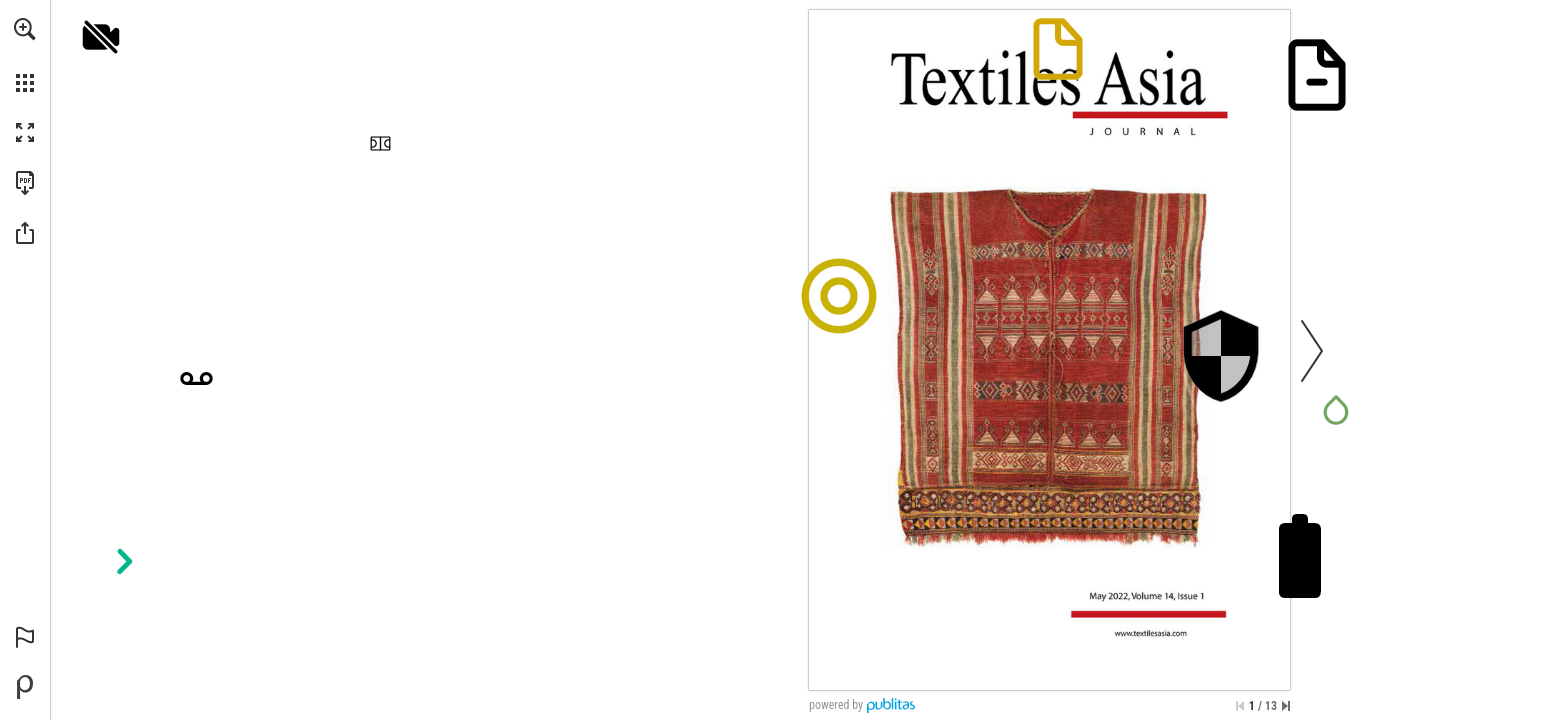 The width and height of the screenshot is (1568, 720). What do you see at coordinates (1317, 75) in the screenshot?
I see `remove or delete a file` at bounding box center [1317, 75].